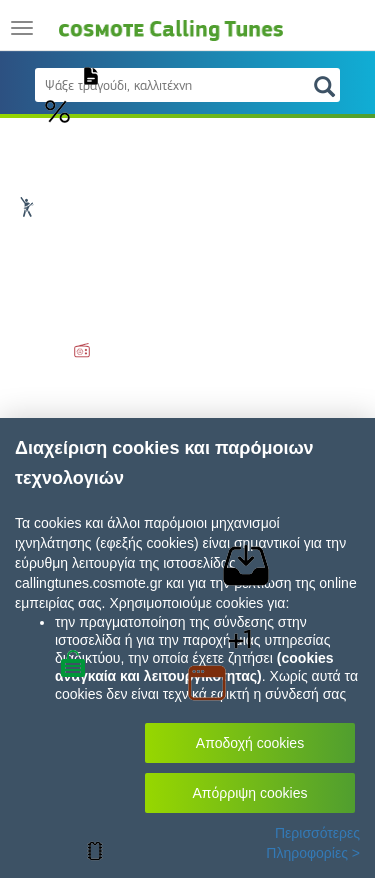 The height and width of the screenshot is (878, 375). Describe the element at coordinates (91, 76) in the screenshot. I see `view document details` at that location.